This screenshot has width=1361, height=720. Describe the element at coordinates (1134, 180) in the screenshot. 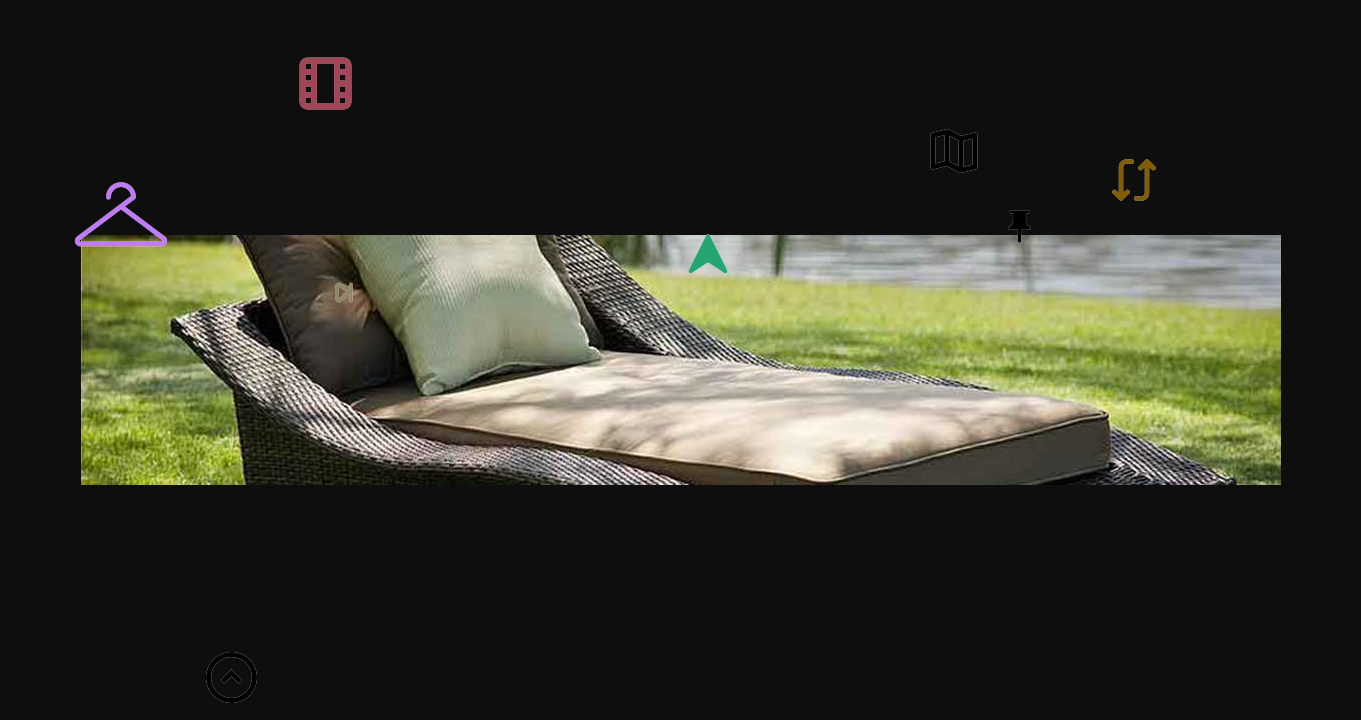

I see `flip or mirror content horizontally` at that location.